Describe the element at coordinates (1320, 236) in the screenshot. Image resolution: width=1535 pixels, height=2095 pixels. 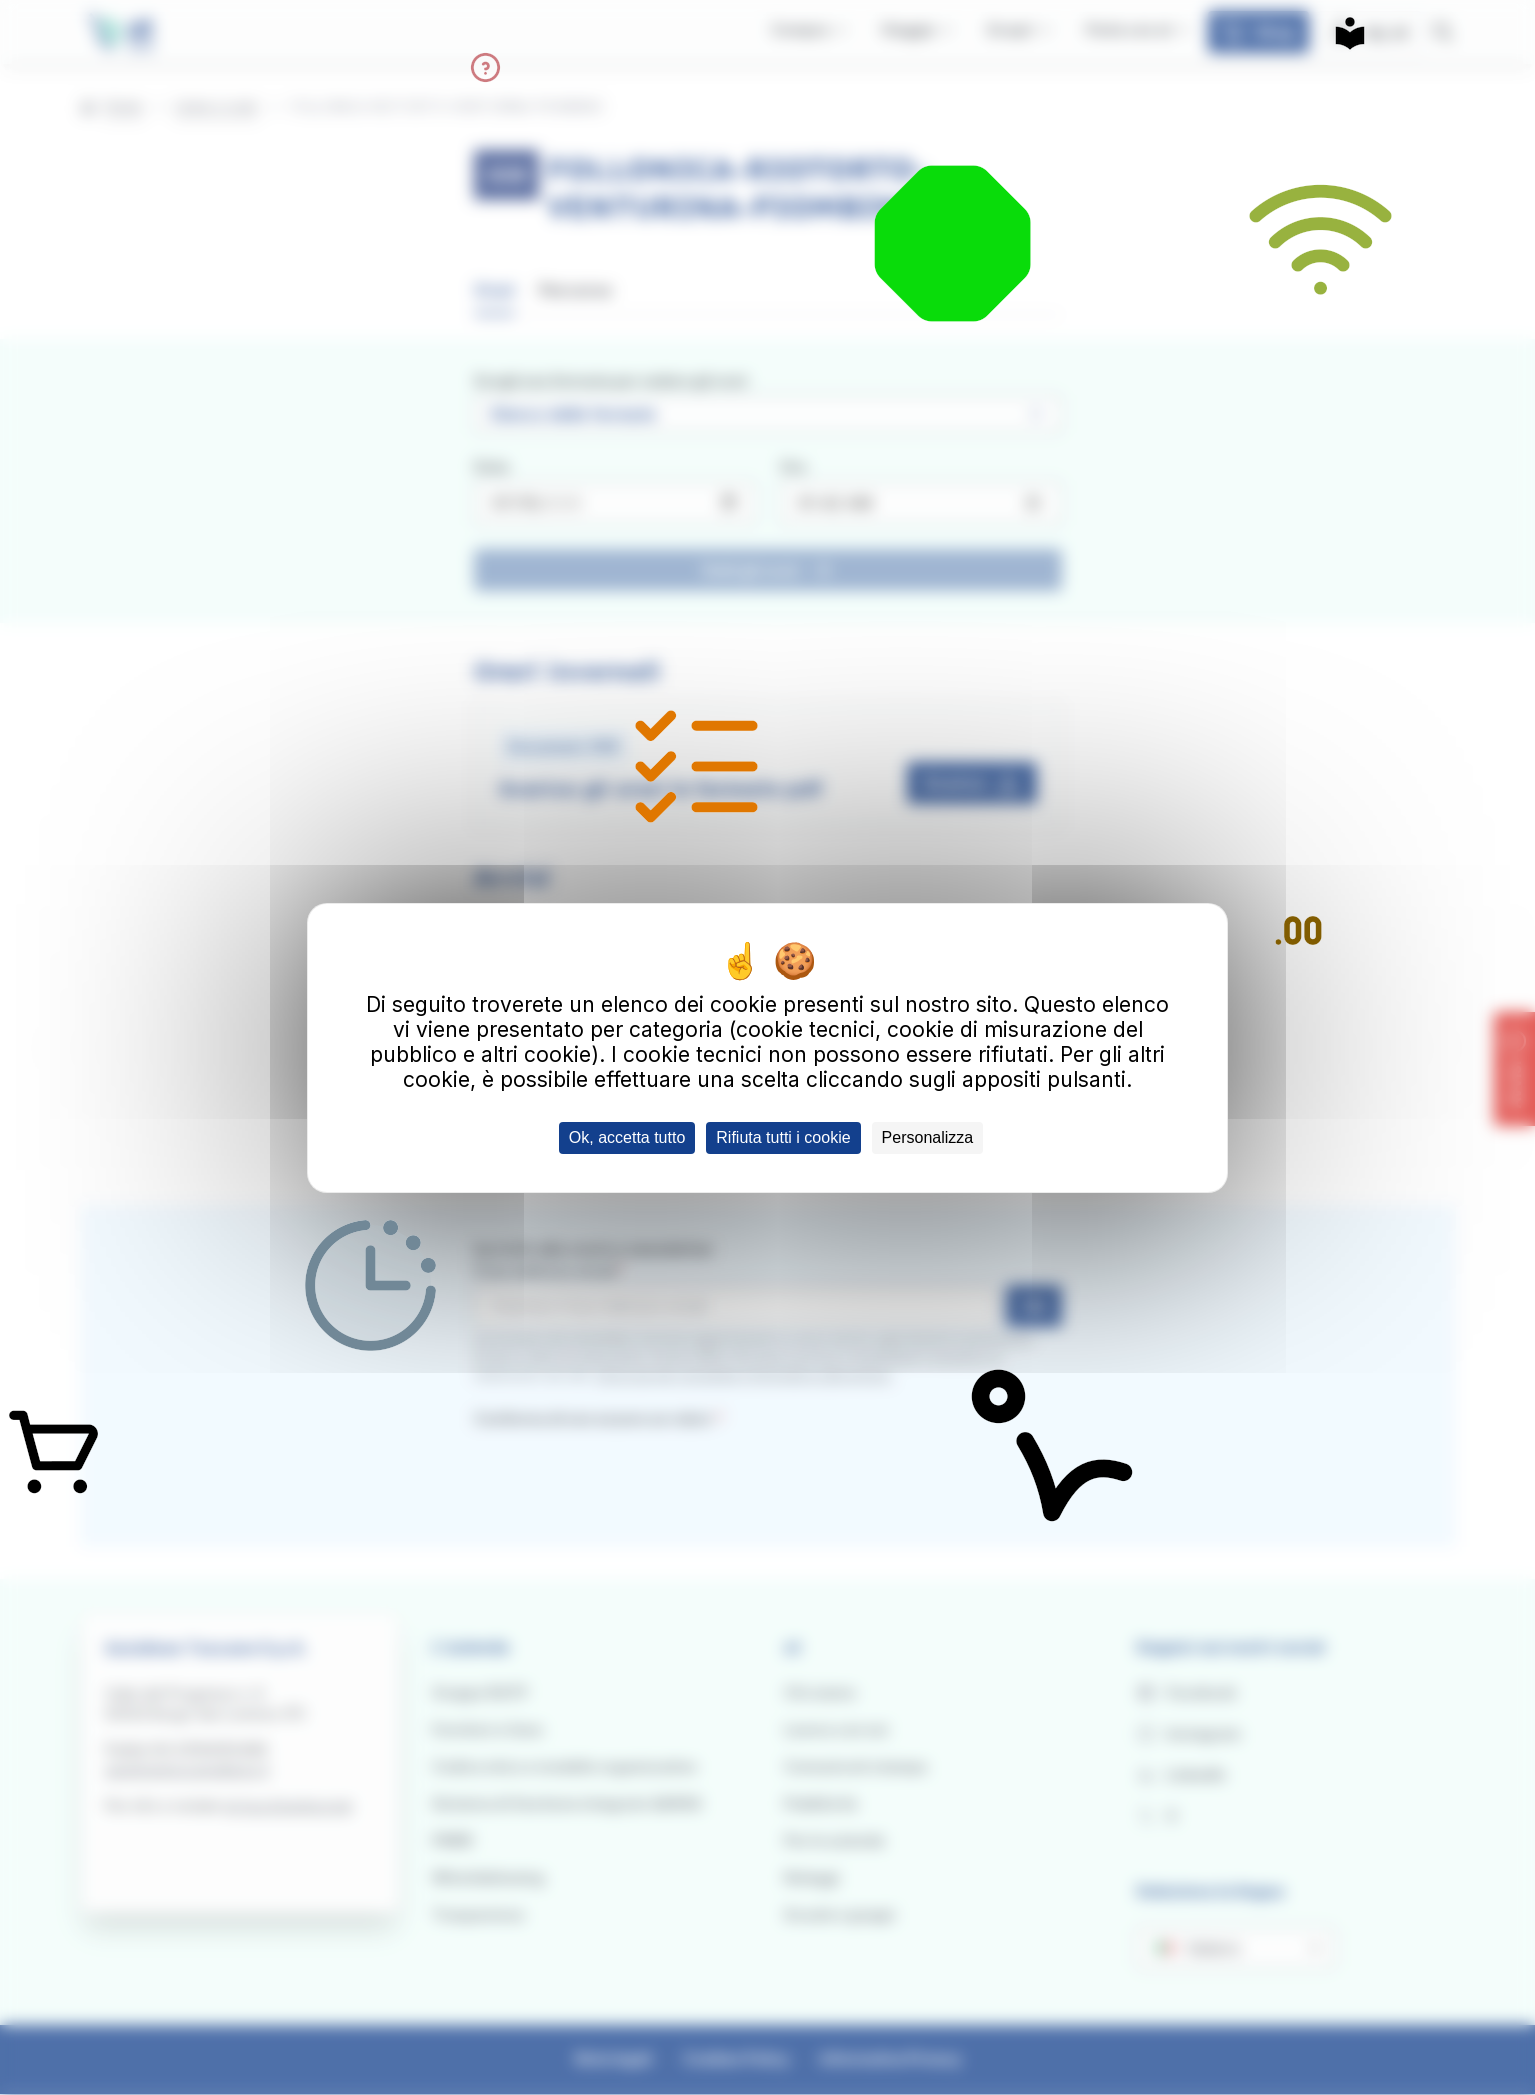
I see `indicates active wireless network connection` at that location.